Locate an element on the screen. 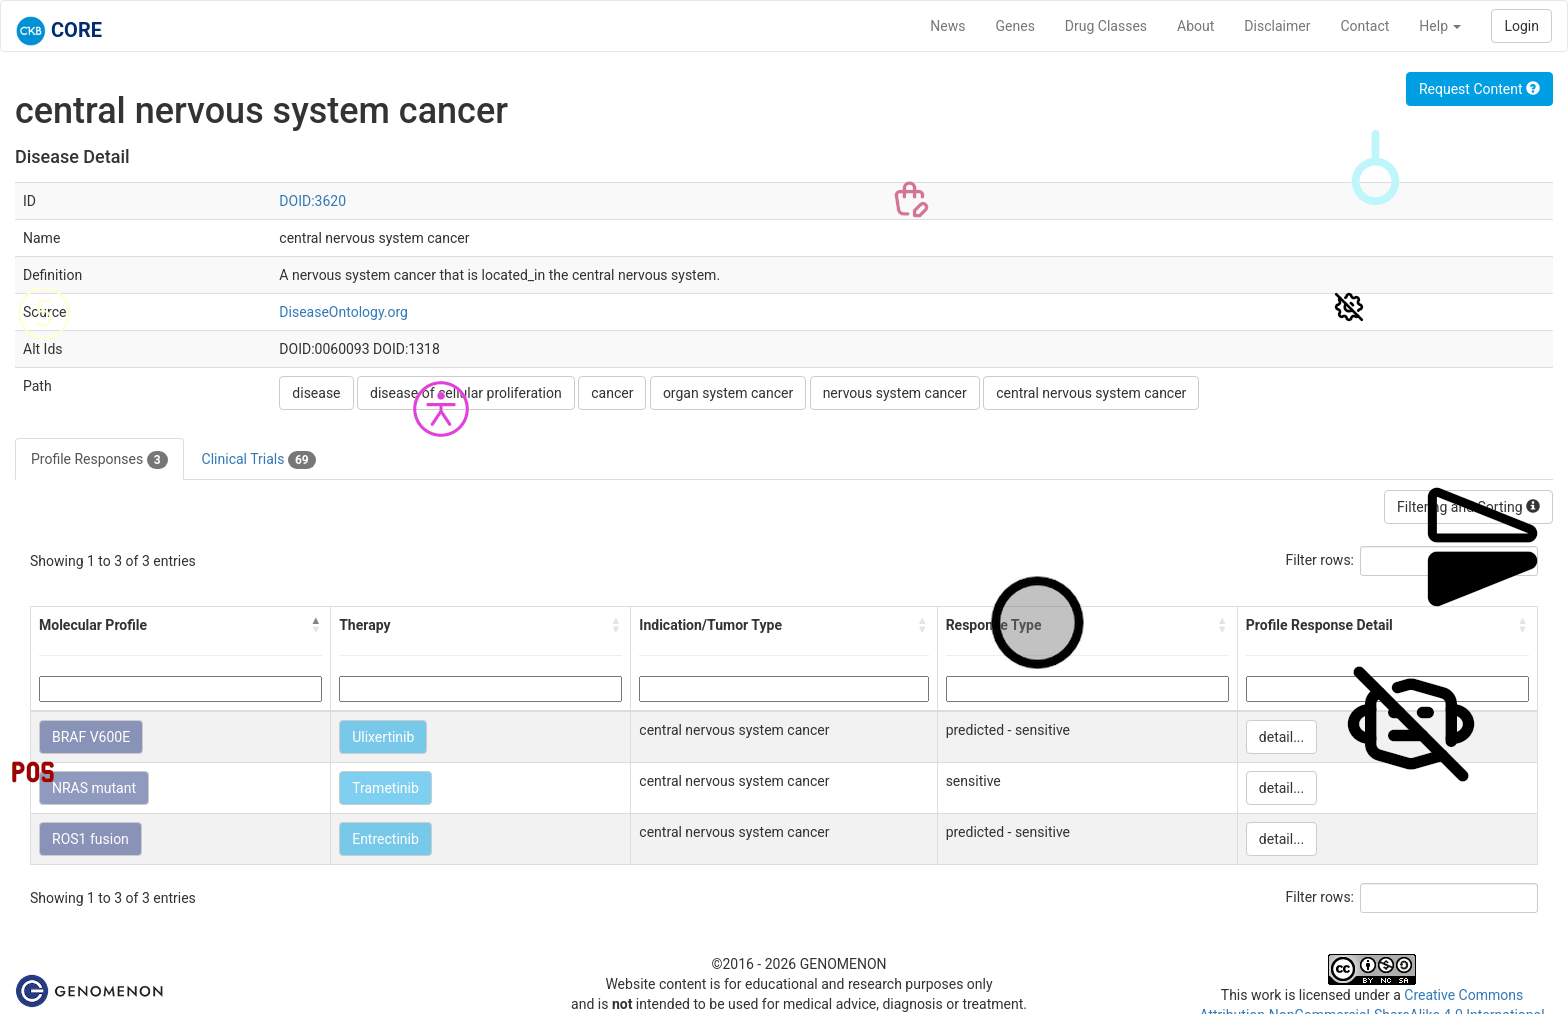 The width and height of the screenshot is (1568, 1014). settings are currently disabled is located at coordinates (1349, 307).